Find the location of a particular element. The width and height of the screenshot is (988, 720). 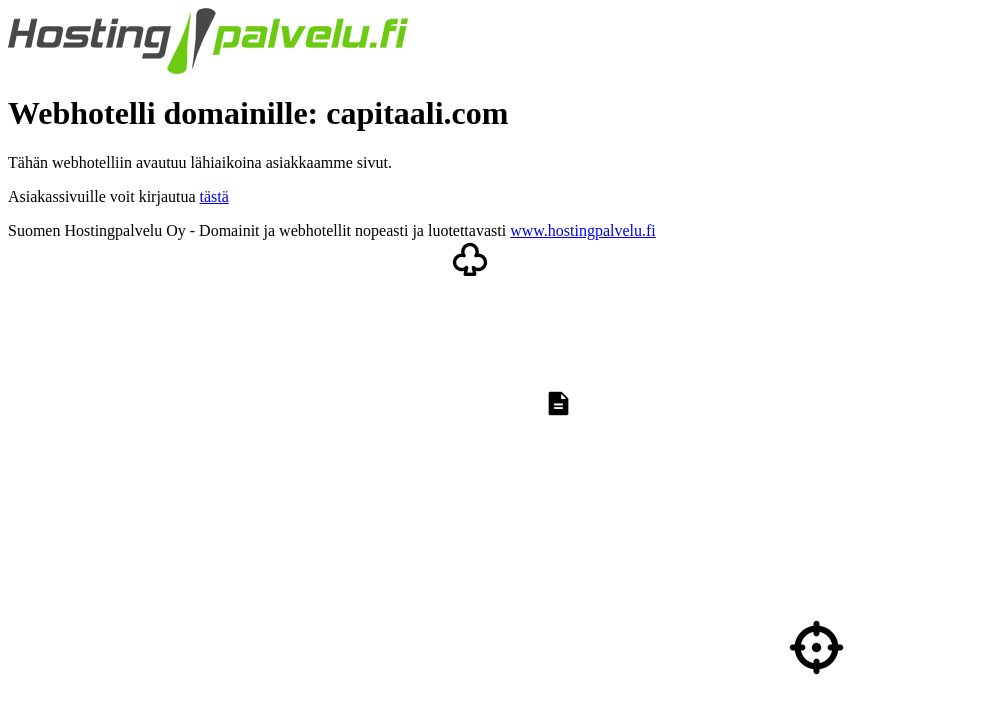

center map on current location is located at coordinates (816, 647).